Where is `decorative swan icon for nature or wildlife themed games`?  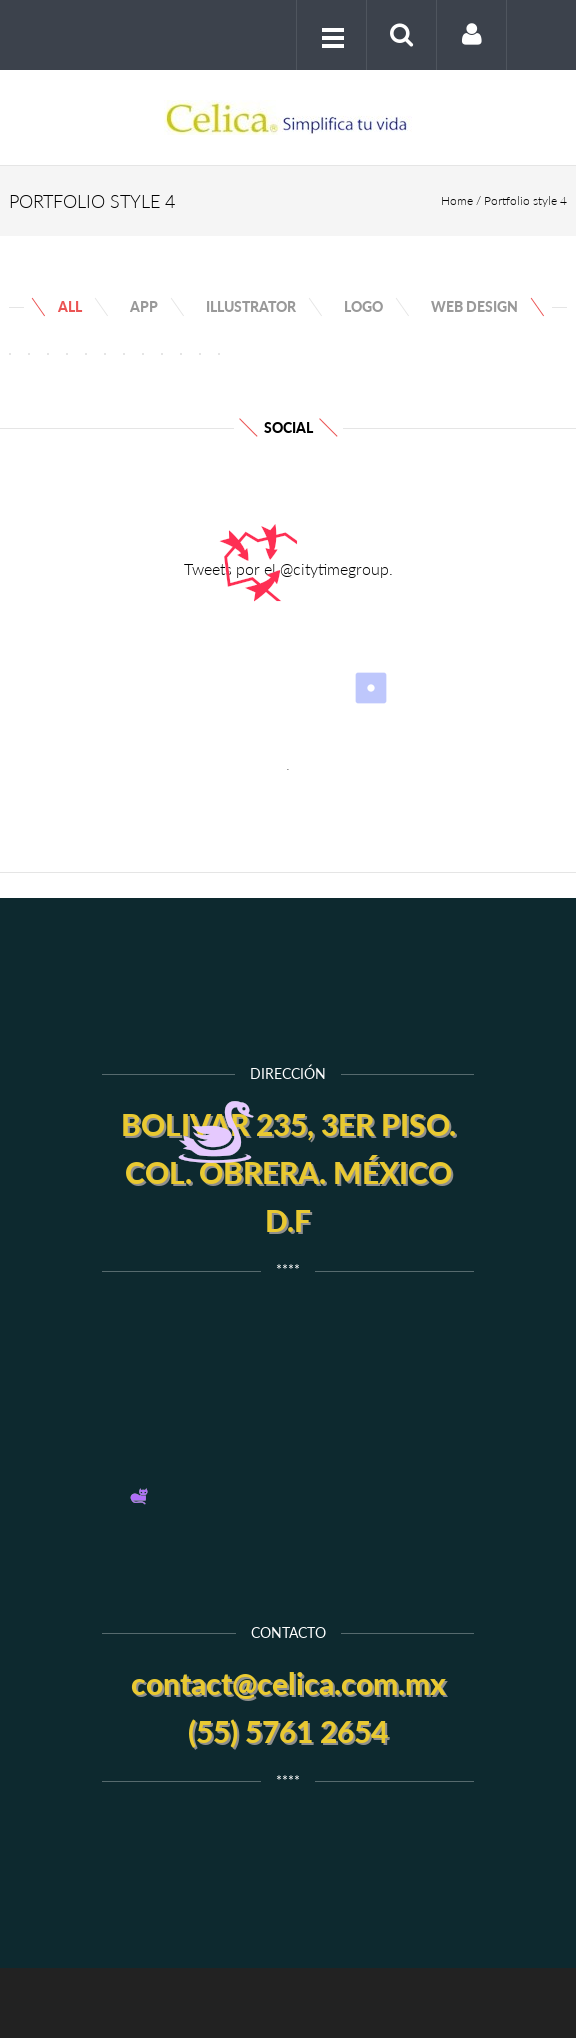 decorative swan icon for nature or wildlife themed games is located at coordinates (216, 1134).